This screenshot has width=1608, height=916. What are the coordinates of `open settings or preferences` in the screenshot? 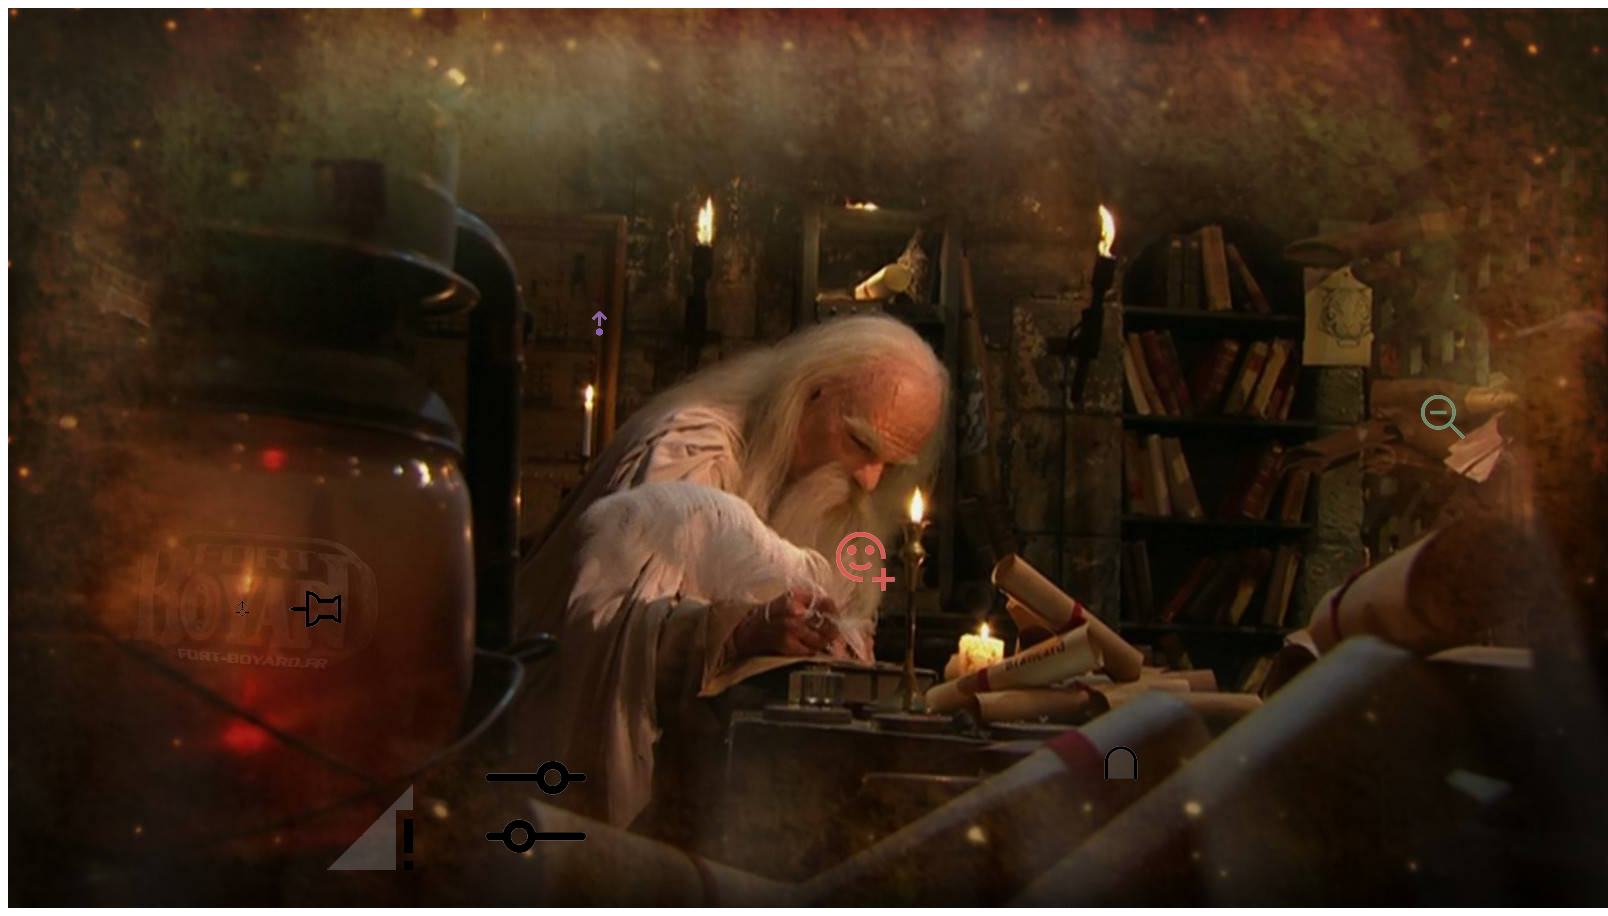 It's located at (536, 807).